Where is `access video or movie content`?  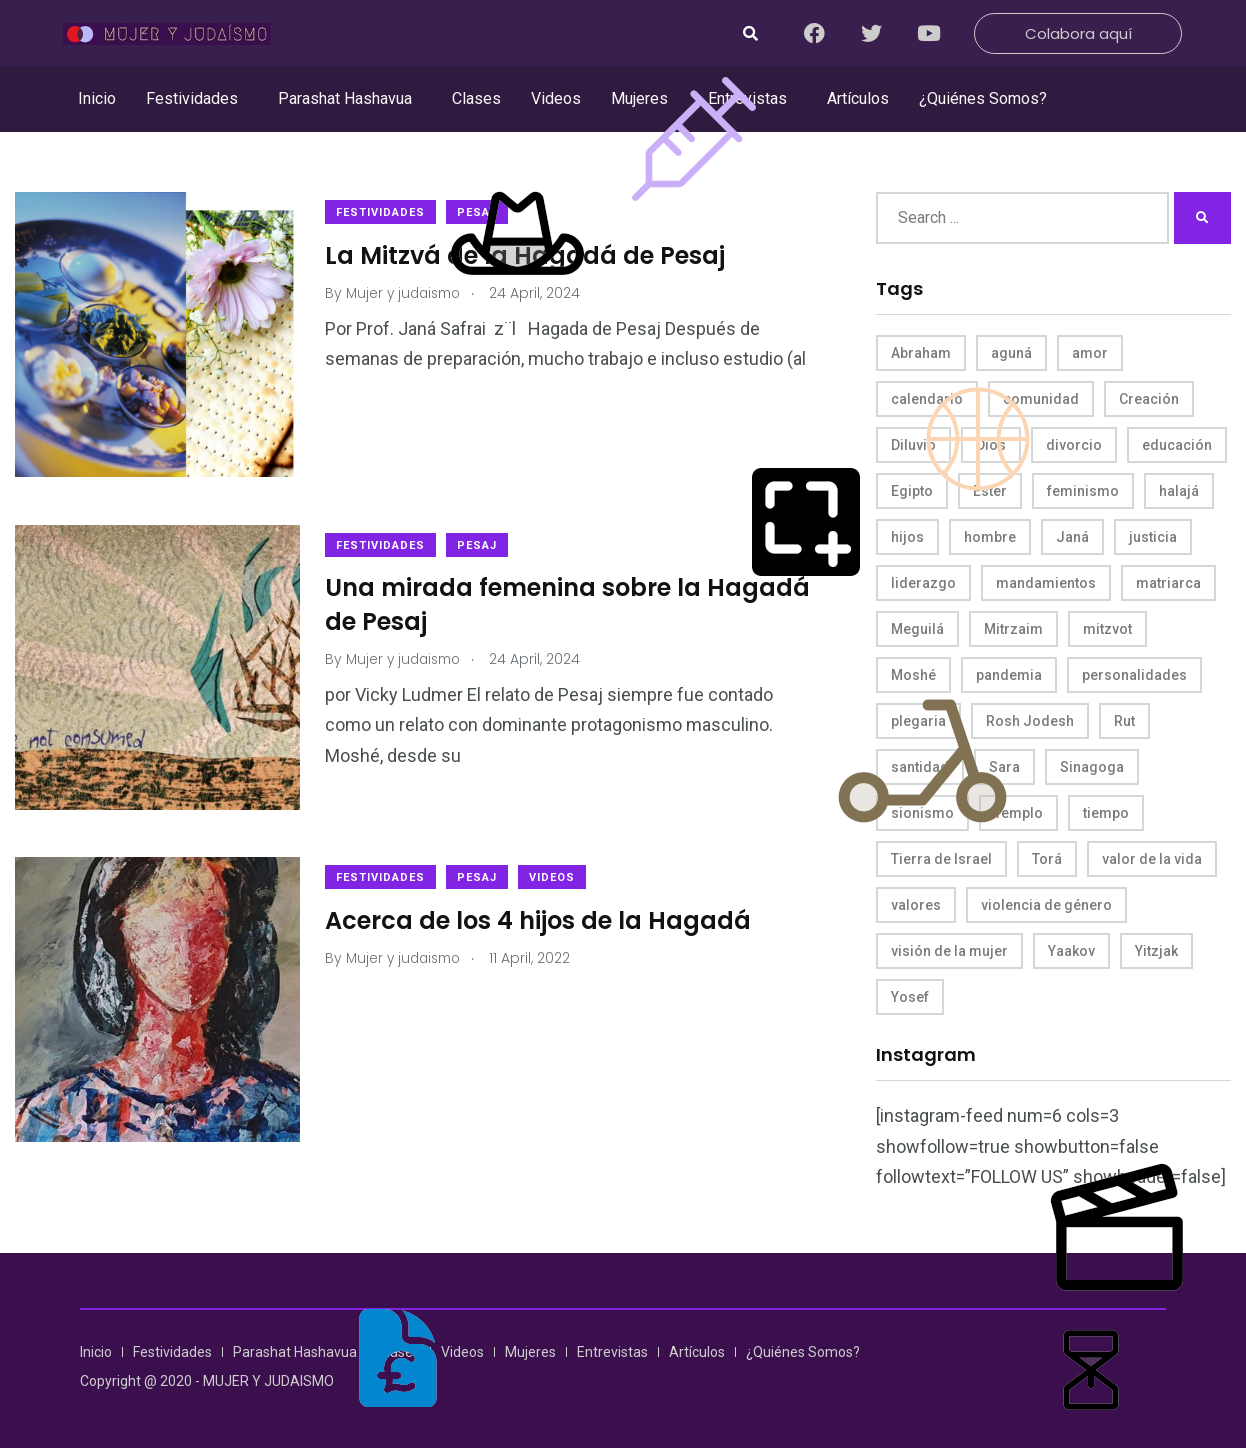
access video or movie content is located at coordinates (1119, 1232).